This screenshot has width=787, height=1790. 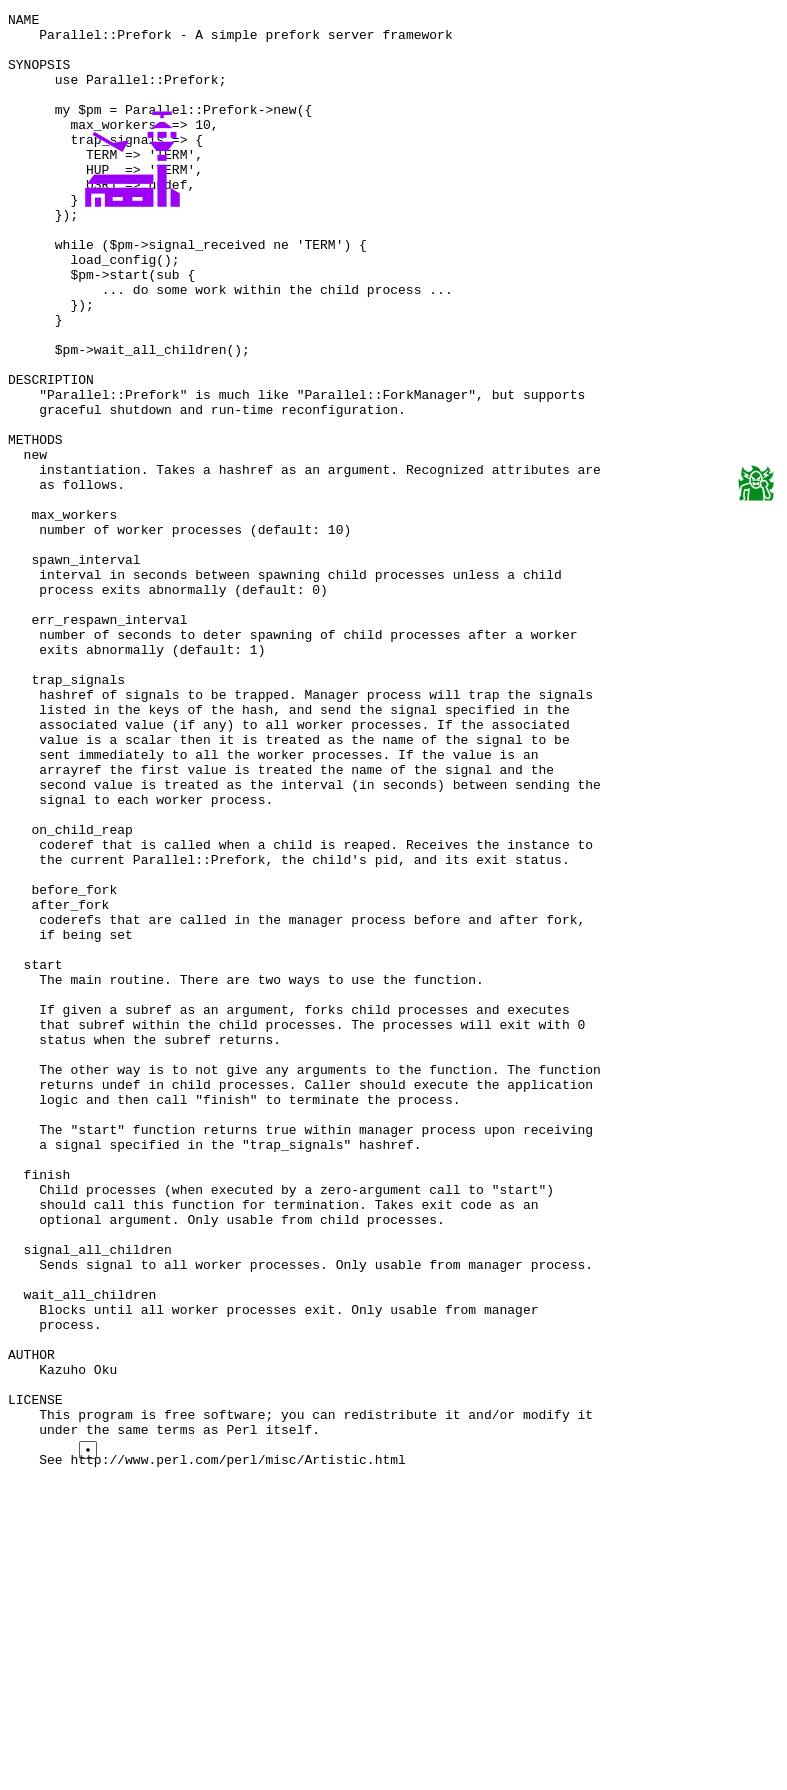 I want to click on roll the dice or trigger random selection, so click(x=88, y=1450).